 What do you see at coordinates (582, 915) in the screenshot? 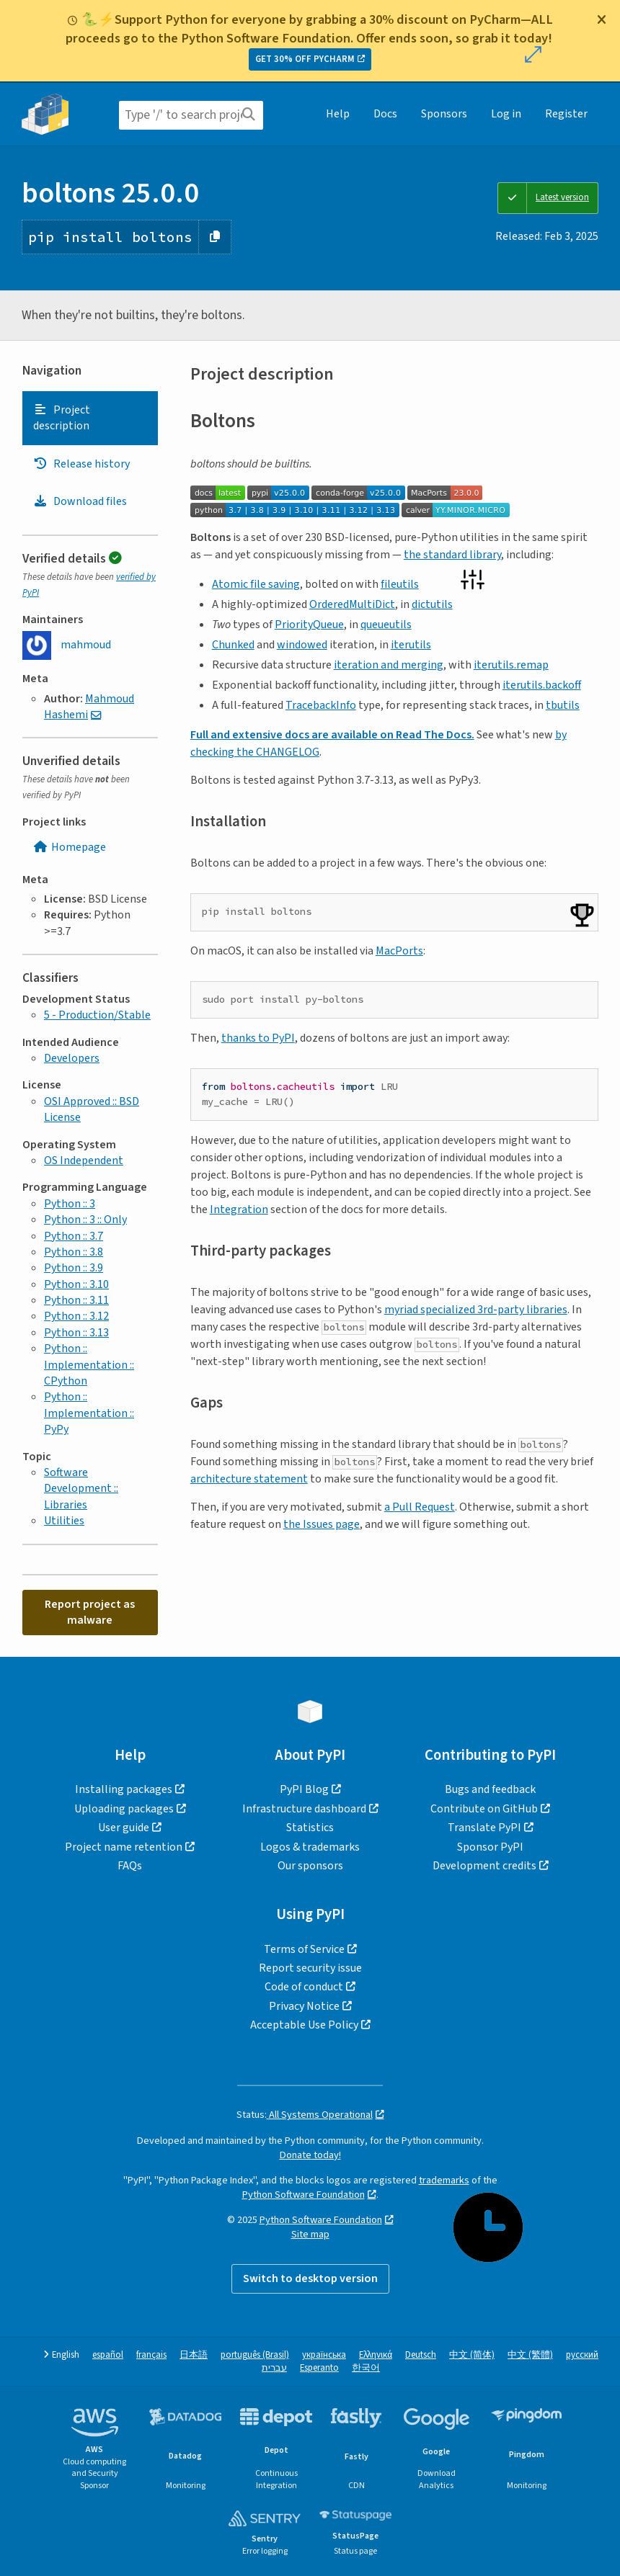
I see `view achievements or awards` at bounding box center [582, 915].